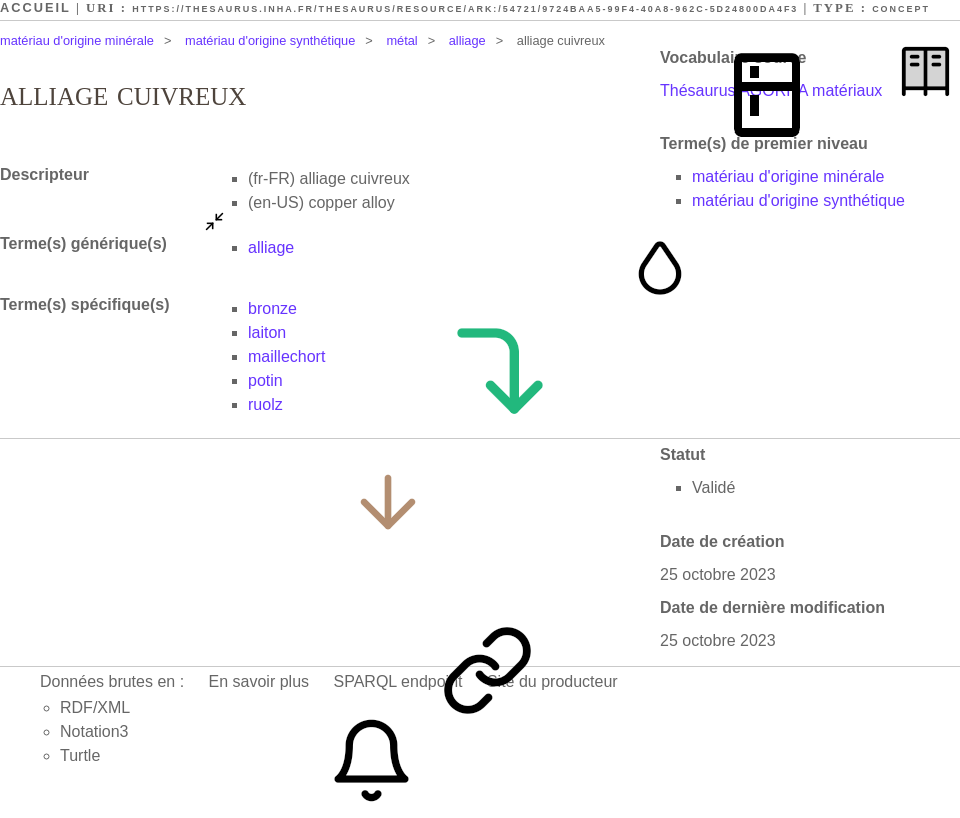 The width and height of the screenshot is (960, 818). Describe the element at coordinates (767, 95) in the screenshot. I see `access kitchen appliances or settings` at that location.